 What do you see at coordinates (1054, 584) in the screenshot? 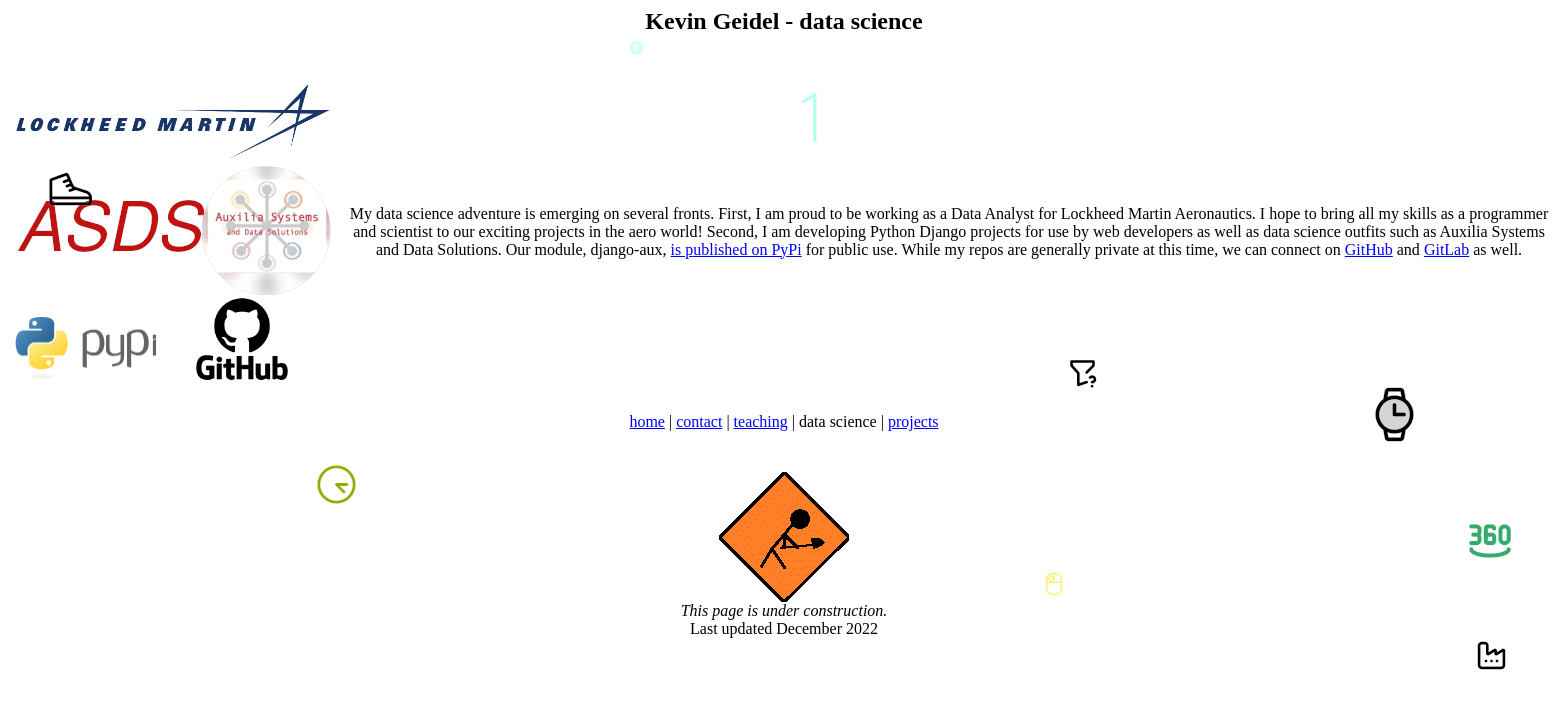
I see `indicates left mouse button click action` at bounding box center [1054, 584].